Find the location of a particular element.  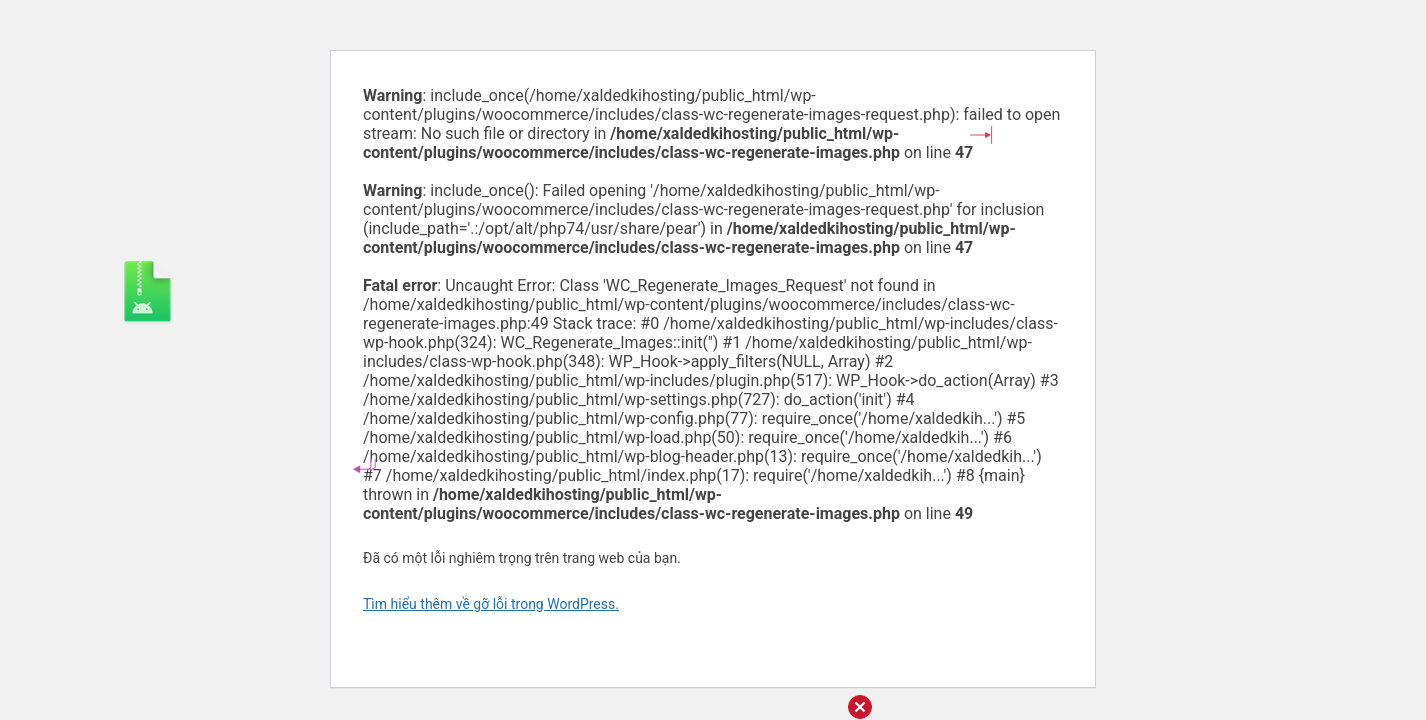

reply to all recipients of an email is located at coordinates (364, 466).